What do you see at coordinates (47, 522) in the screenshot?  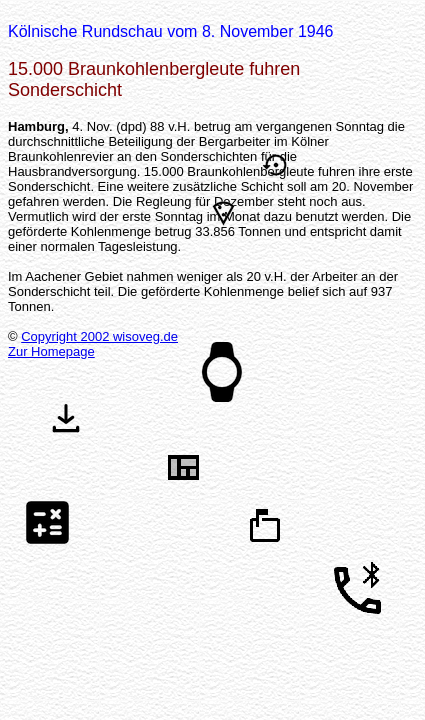 I see `open the calculator app` at bounding box center [47, 522].